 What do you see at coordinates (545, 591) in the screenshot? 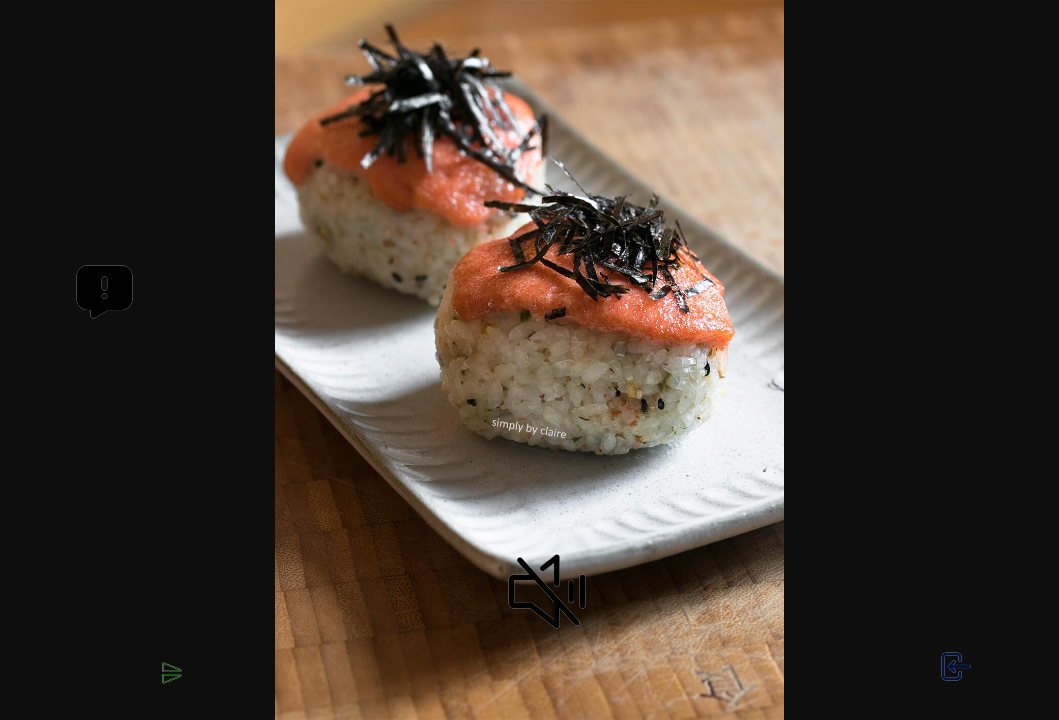
I see `mute audio` at bounding box center [545, 591].